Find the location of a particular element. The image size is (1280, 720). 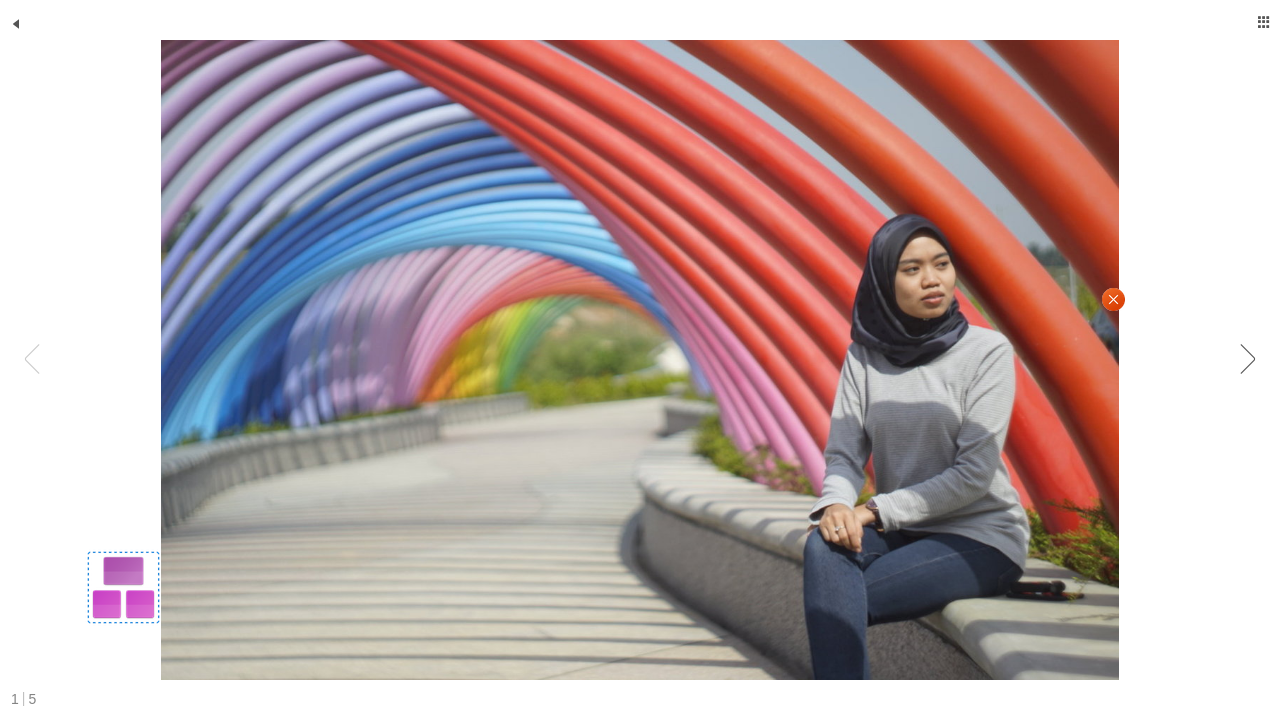

indicates an error or failed action is located at coordinates (1113, 299).